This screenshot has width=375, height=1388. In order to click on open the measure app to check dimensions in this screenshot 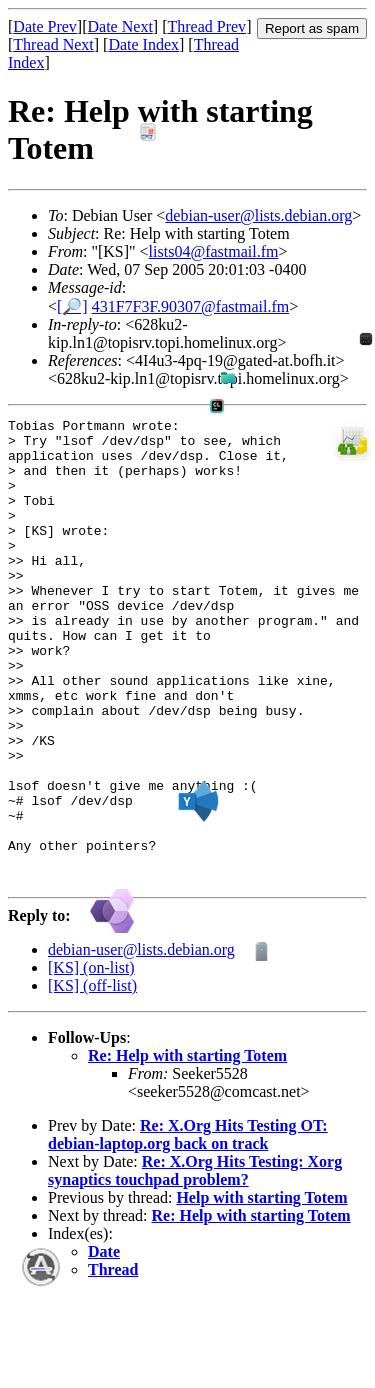, I will do `click(366, 339)`.